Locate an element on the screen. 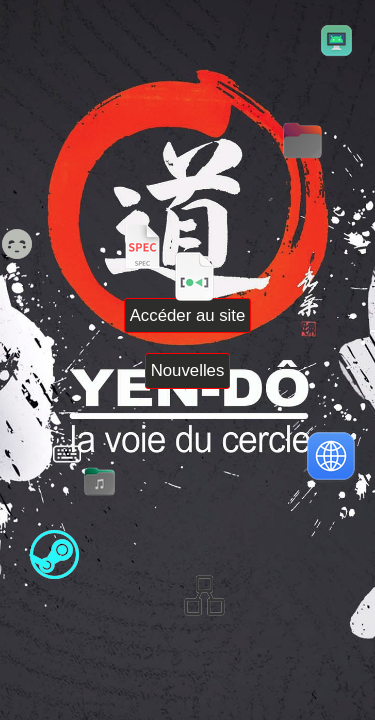 The height and width of the screenshot is (720, 375). open your music folder is located at coordinates (99, 481).